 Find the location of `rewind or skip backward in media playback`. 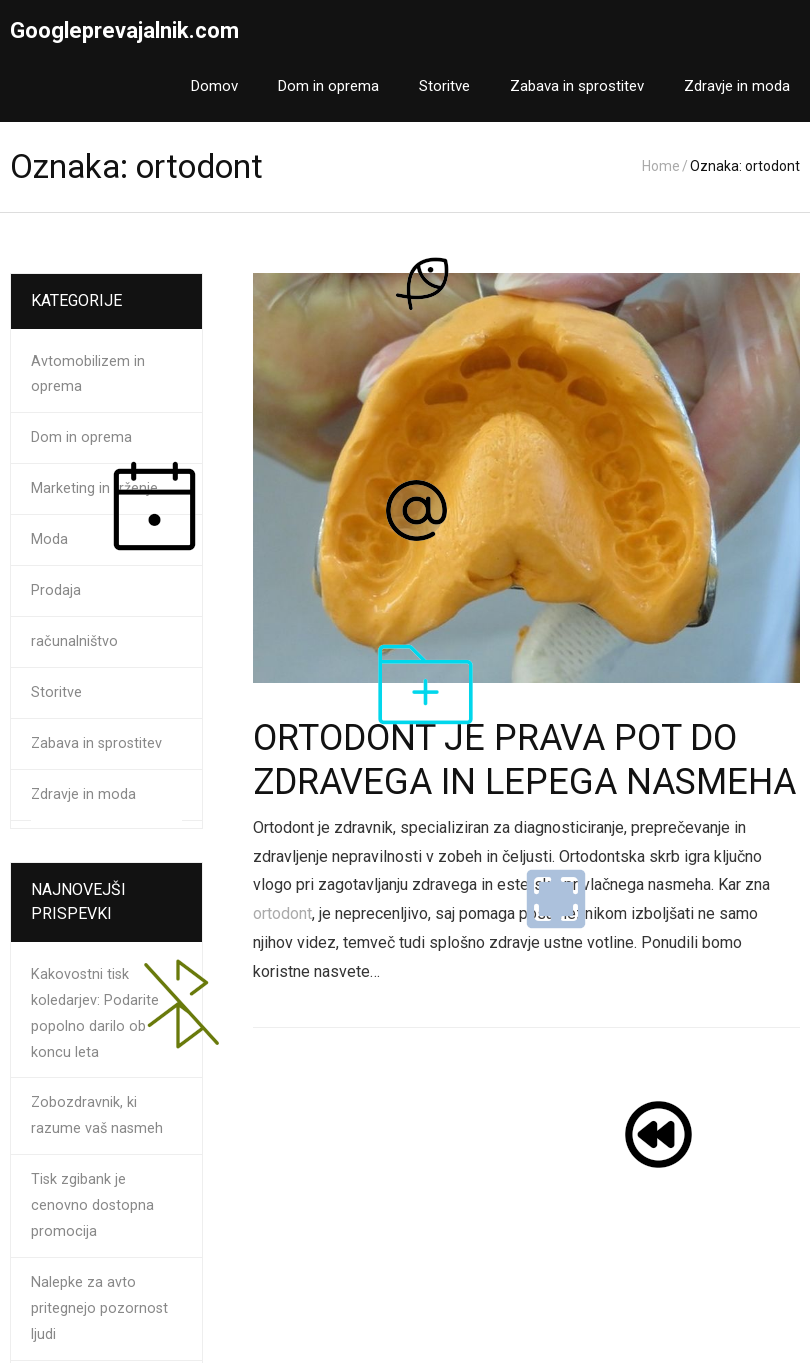

rewind or skip backward in media playback is located at coordinates (658, 1134).